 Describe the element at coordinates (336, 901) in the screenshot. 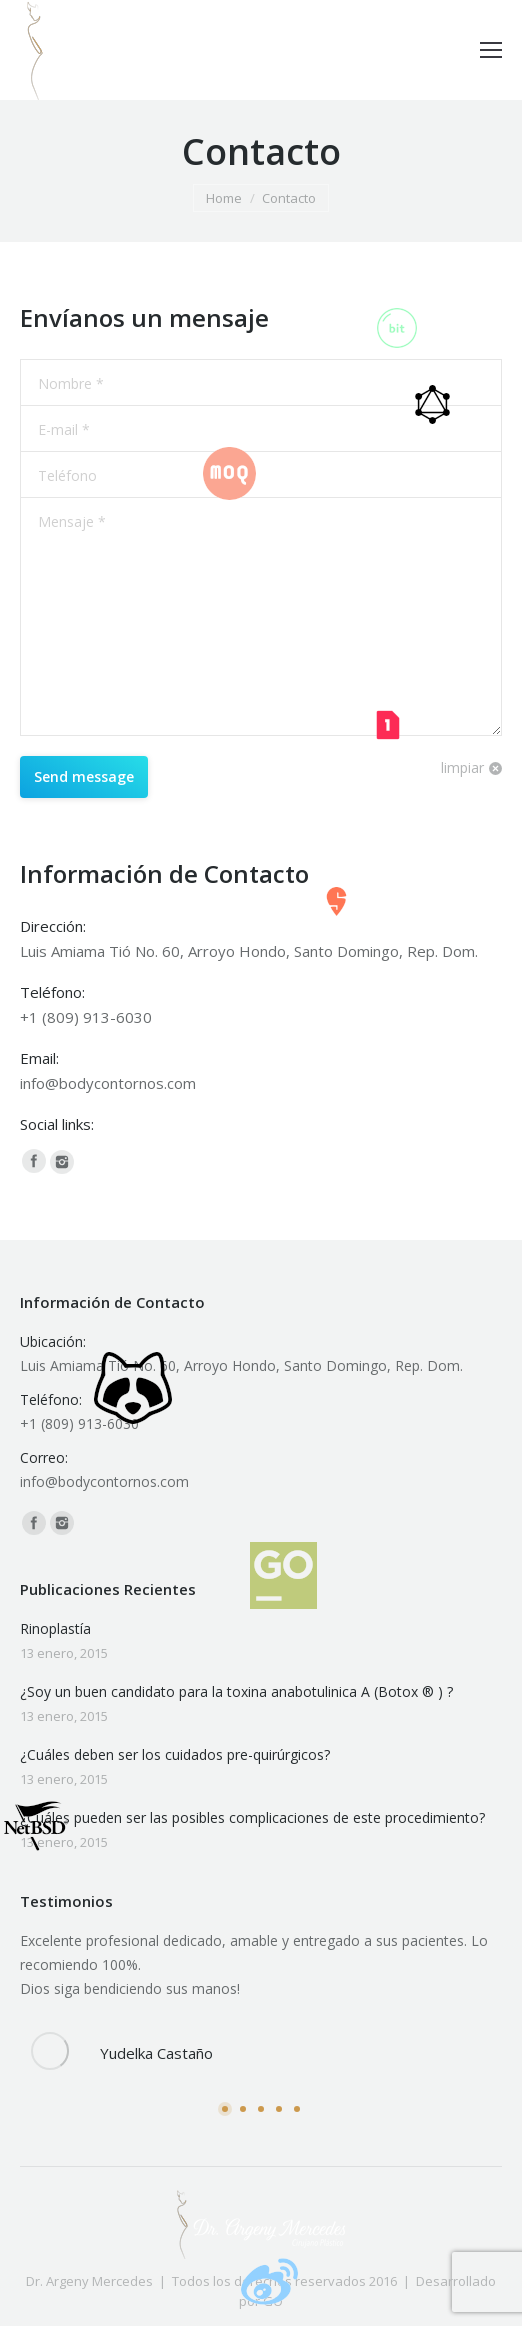

I see `open the Swiggy food delivery app` at that location.